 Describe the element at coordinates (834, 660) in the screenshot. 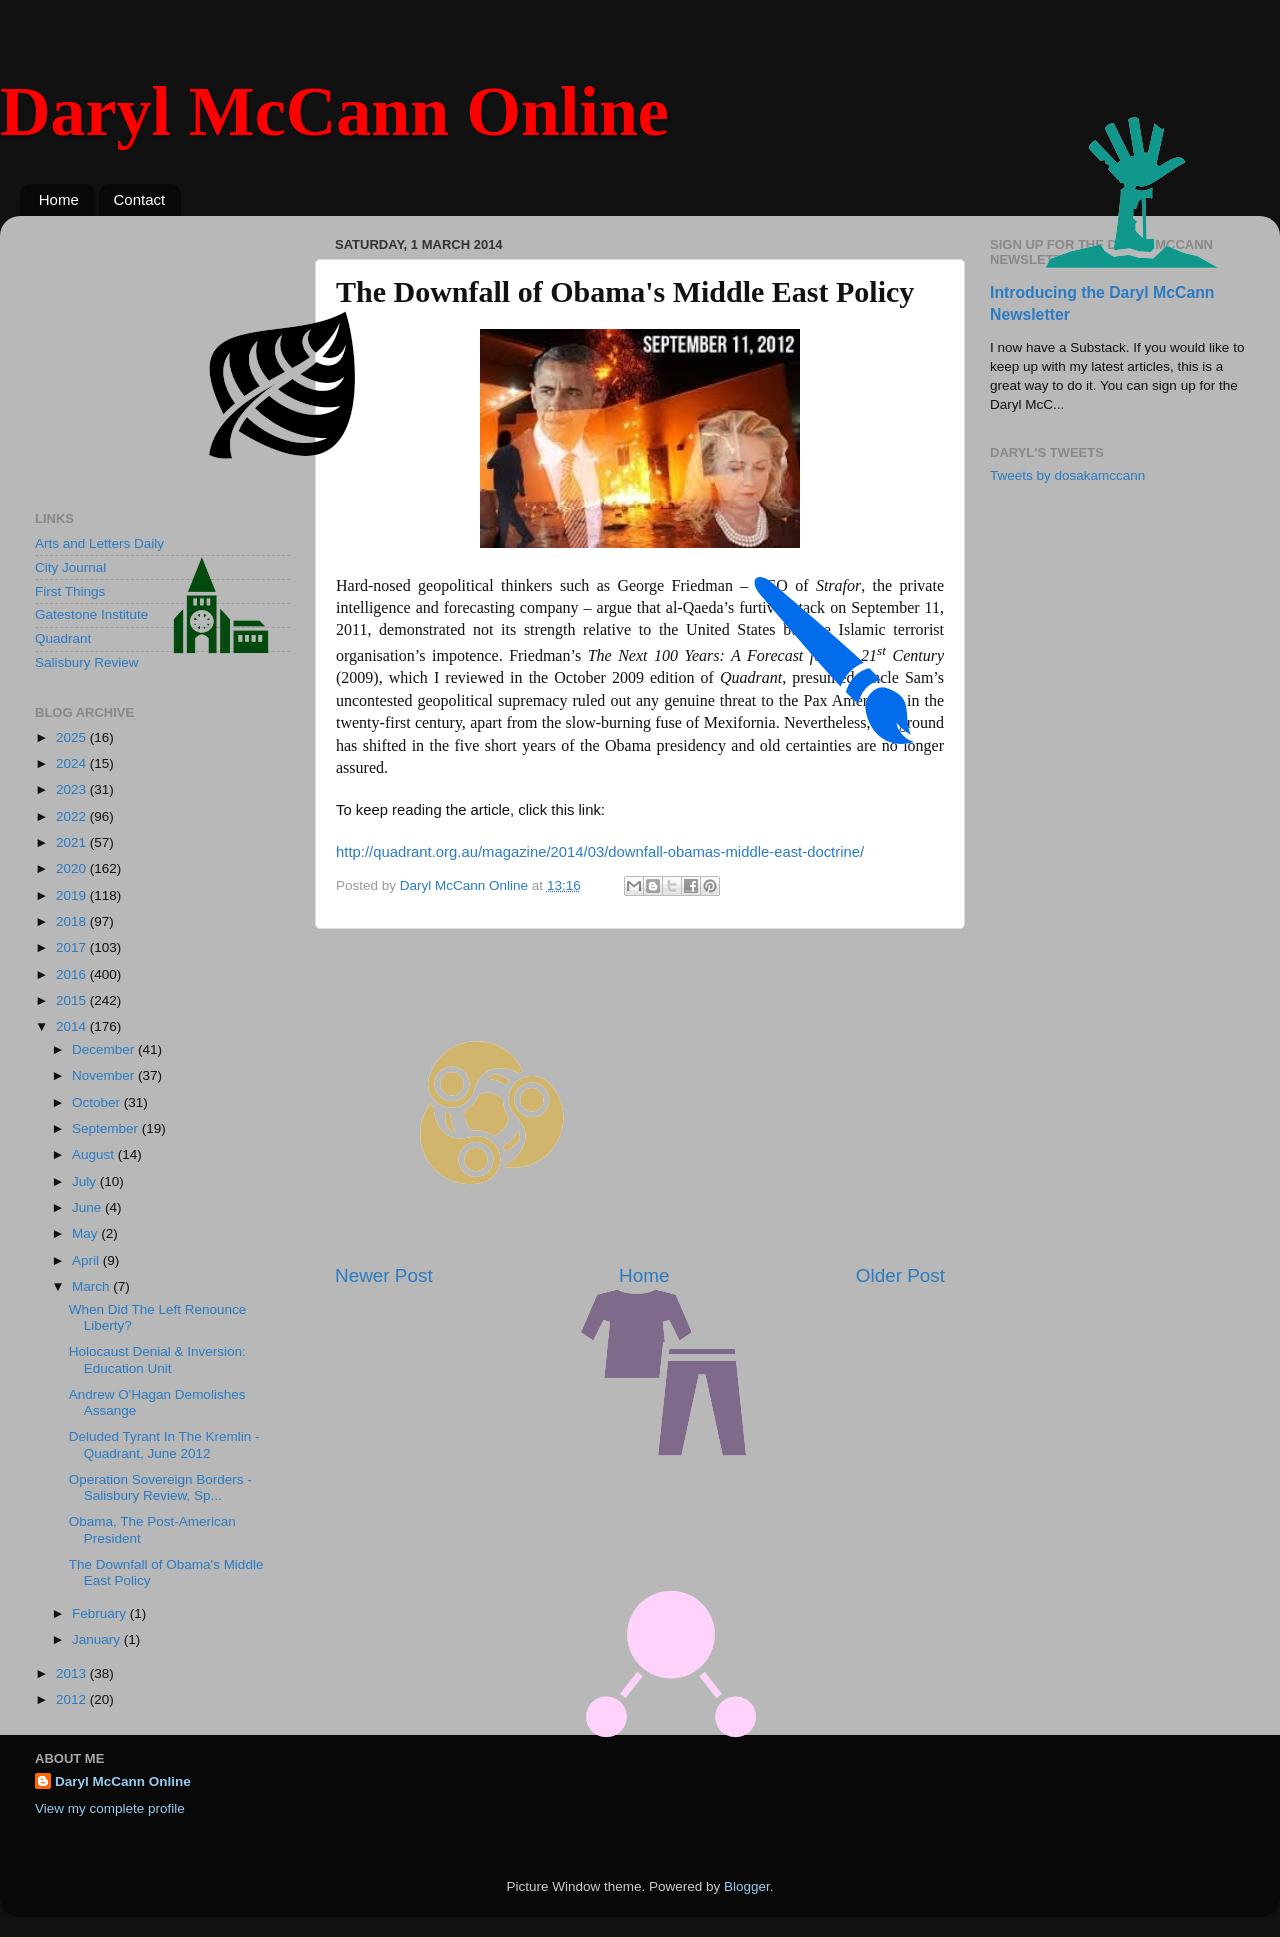

I see `access drawing or painting tools` at that location.